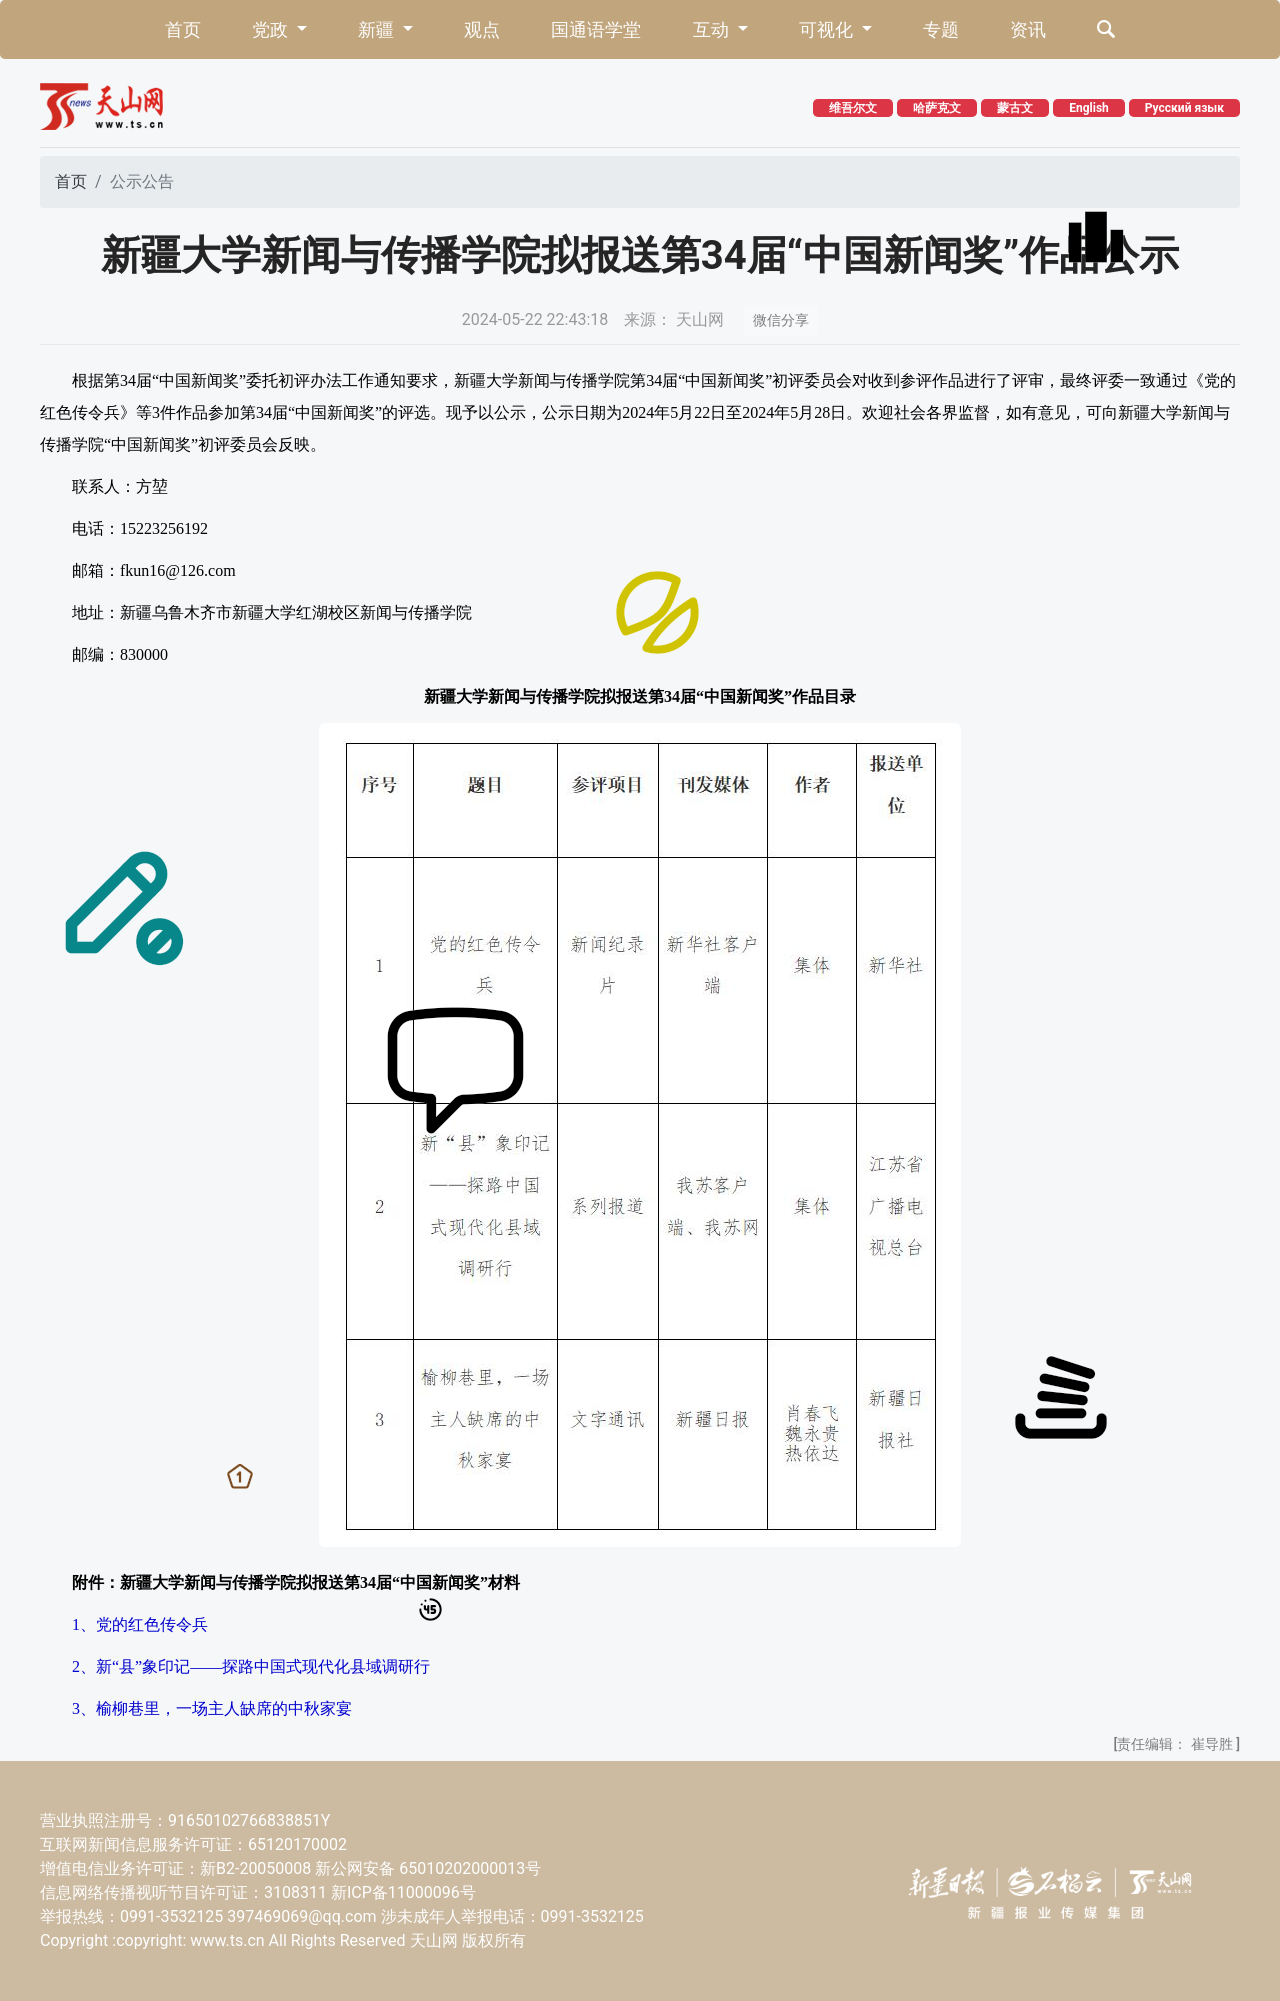 Image resolution: width=1280 pixels, height=2001 pixels. Describe the element at coordinates (430, 1609) in the screenshot. I see `set a 45-minute timer or duration` at that location.